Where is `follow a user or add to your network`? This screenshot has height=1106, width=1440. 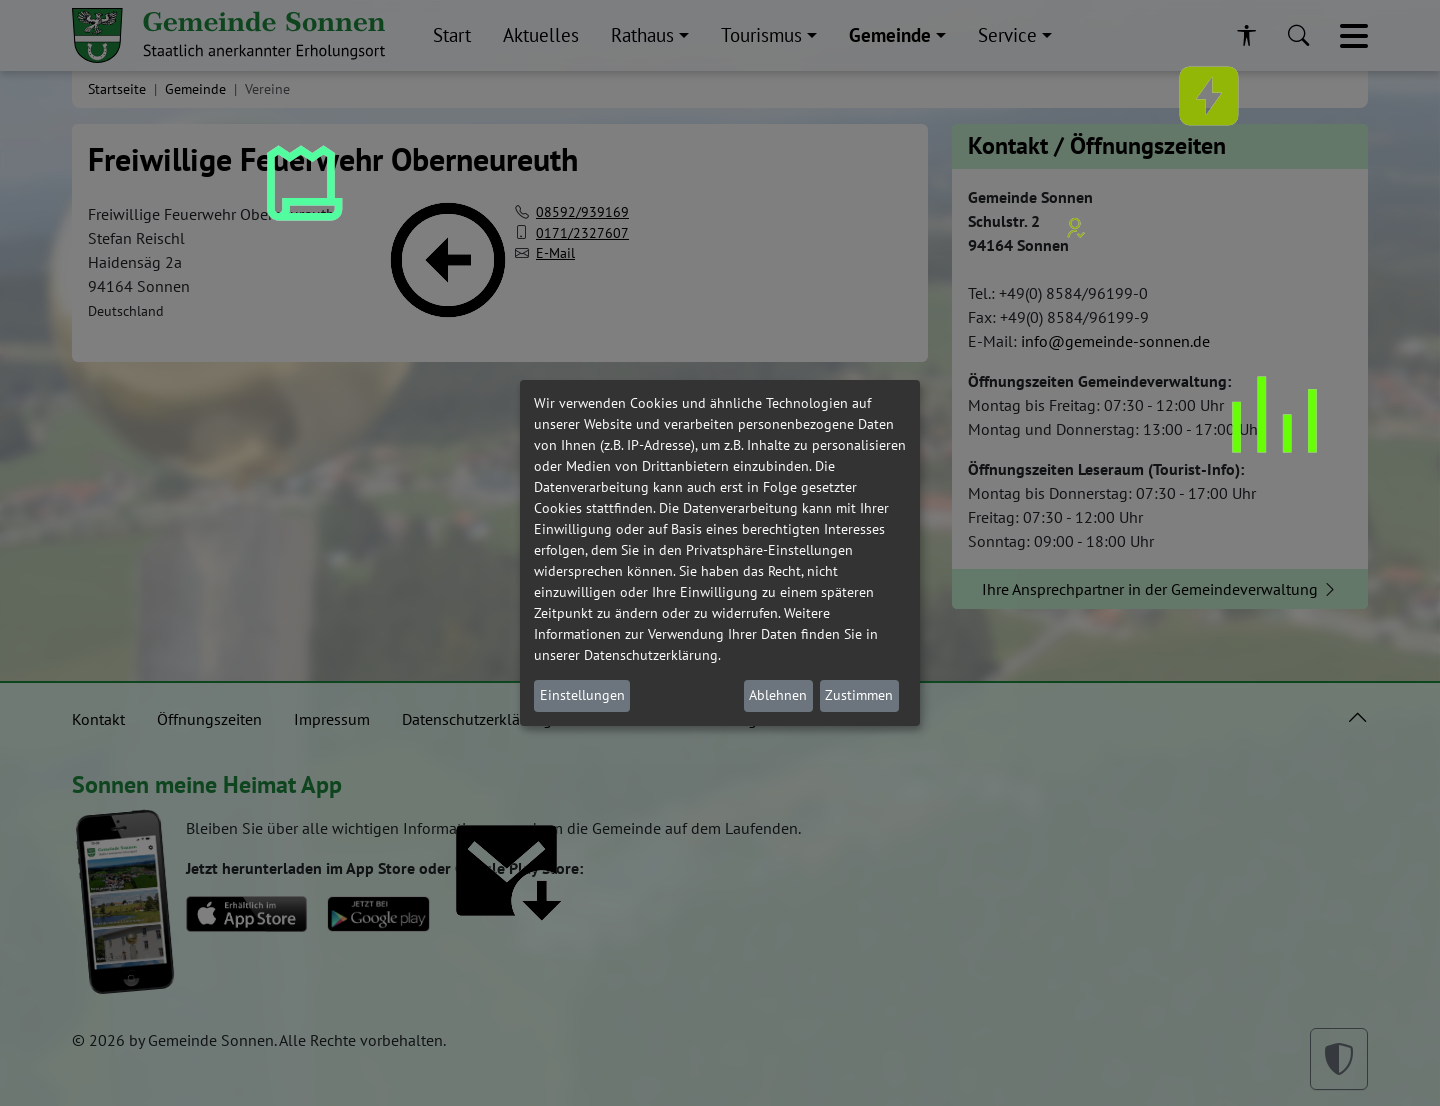 follow a user or add to your network is located at coordinates (1075, 228).